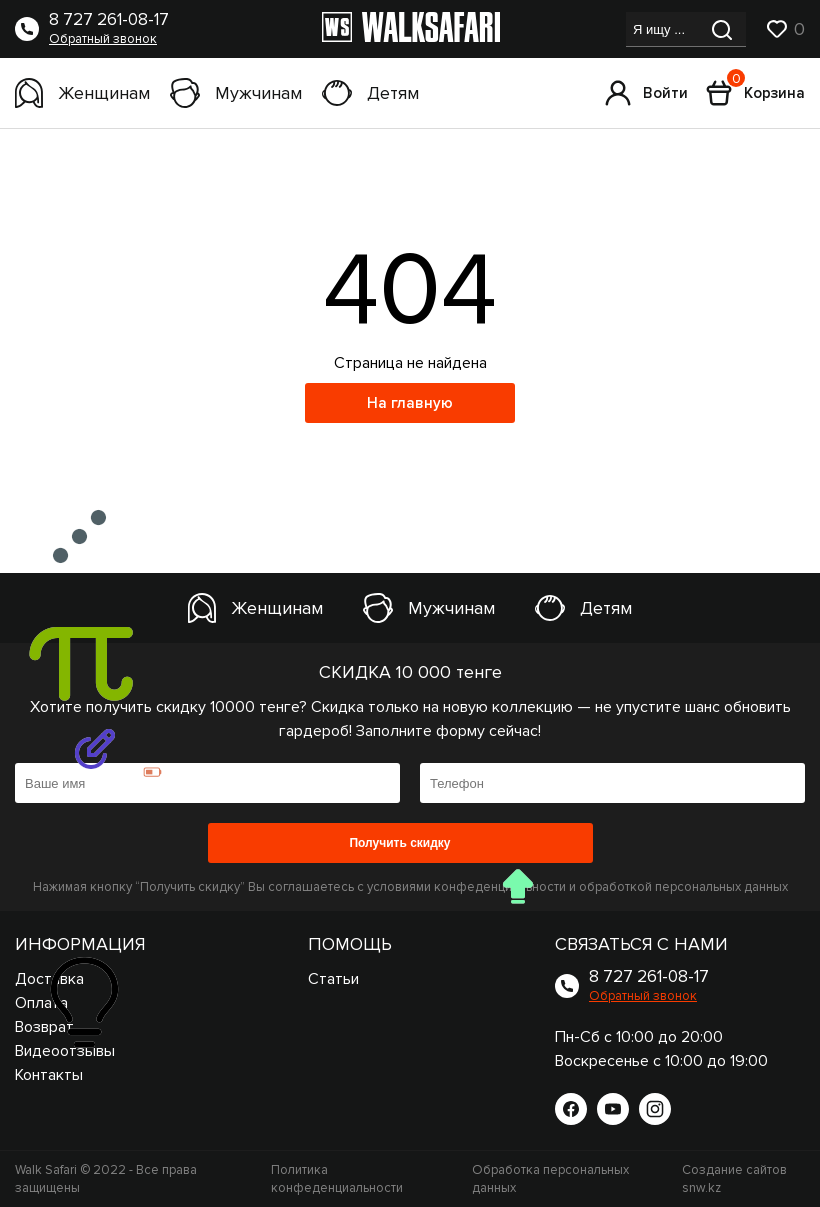 This screenshot has height=1207, width=820. I want to click on view tips or suggestions, so click(84, 1003).